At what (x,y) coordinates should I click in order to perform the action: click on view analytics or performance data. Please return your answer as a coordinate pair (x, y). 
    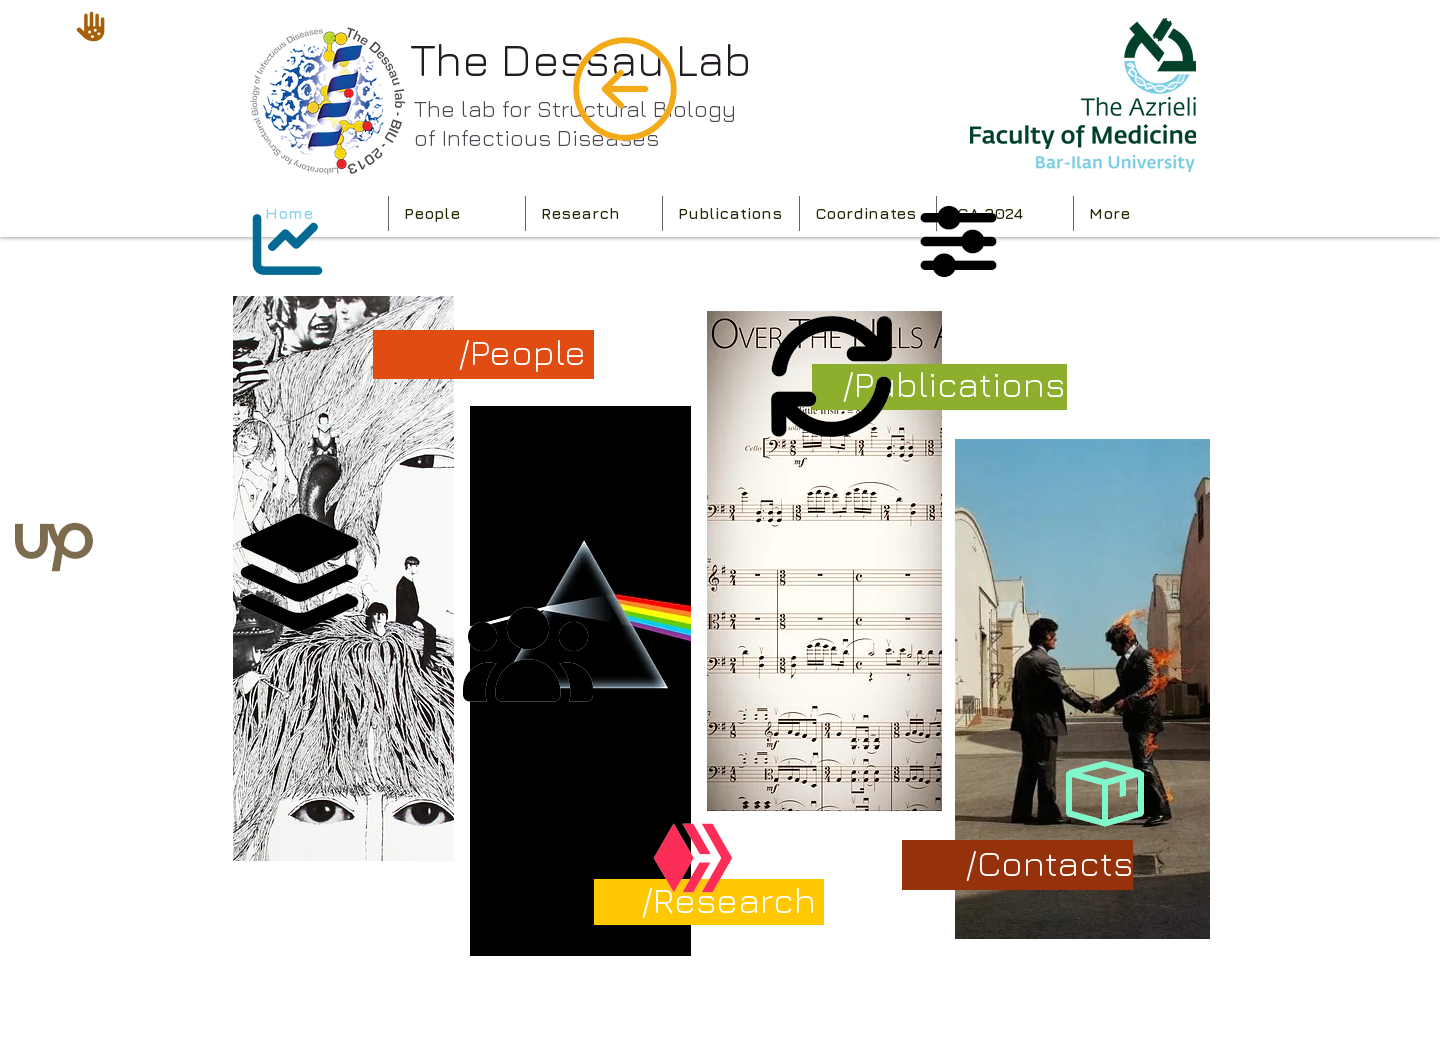
    Looking at the image, I should click on (287, 244).